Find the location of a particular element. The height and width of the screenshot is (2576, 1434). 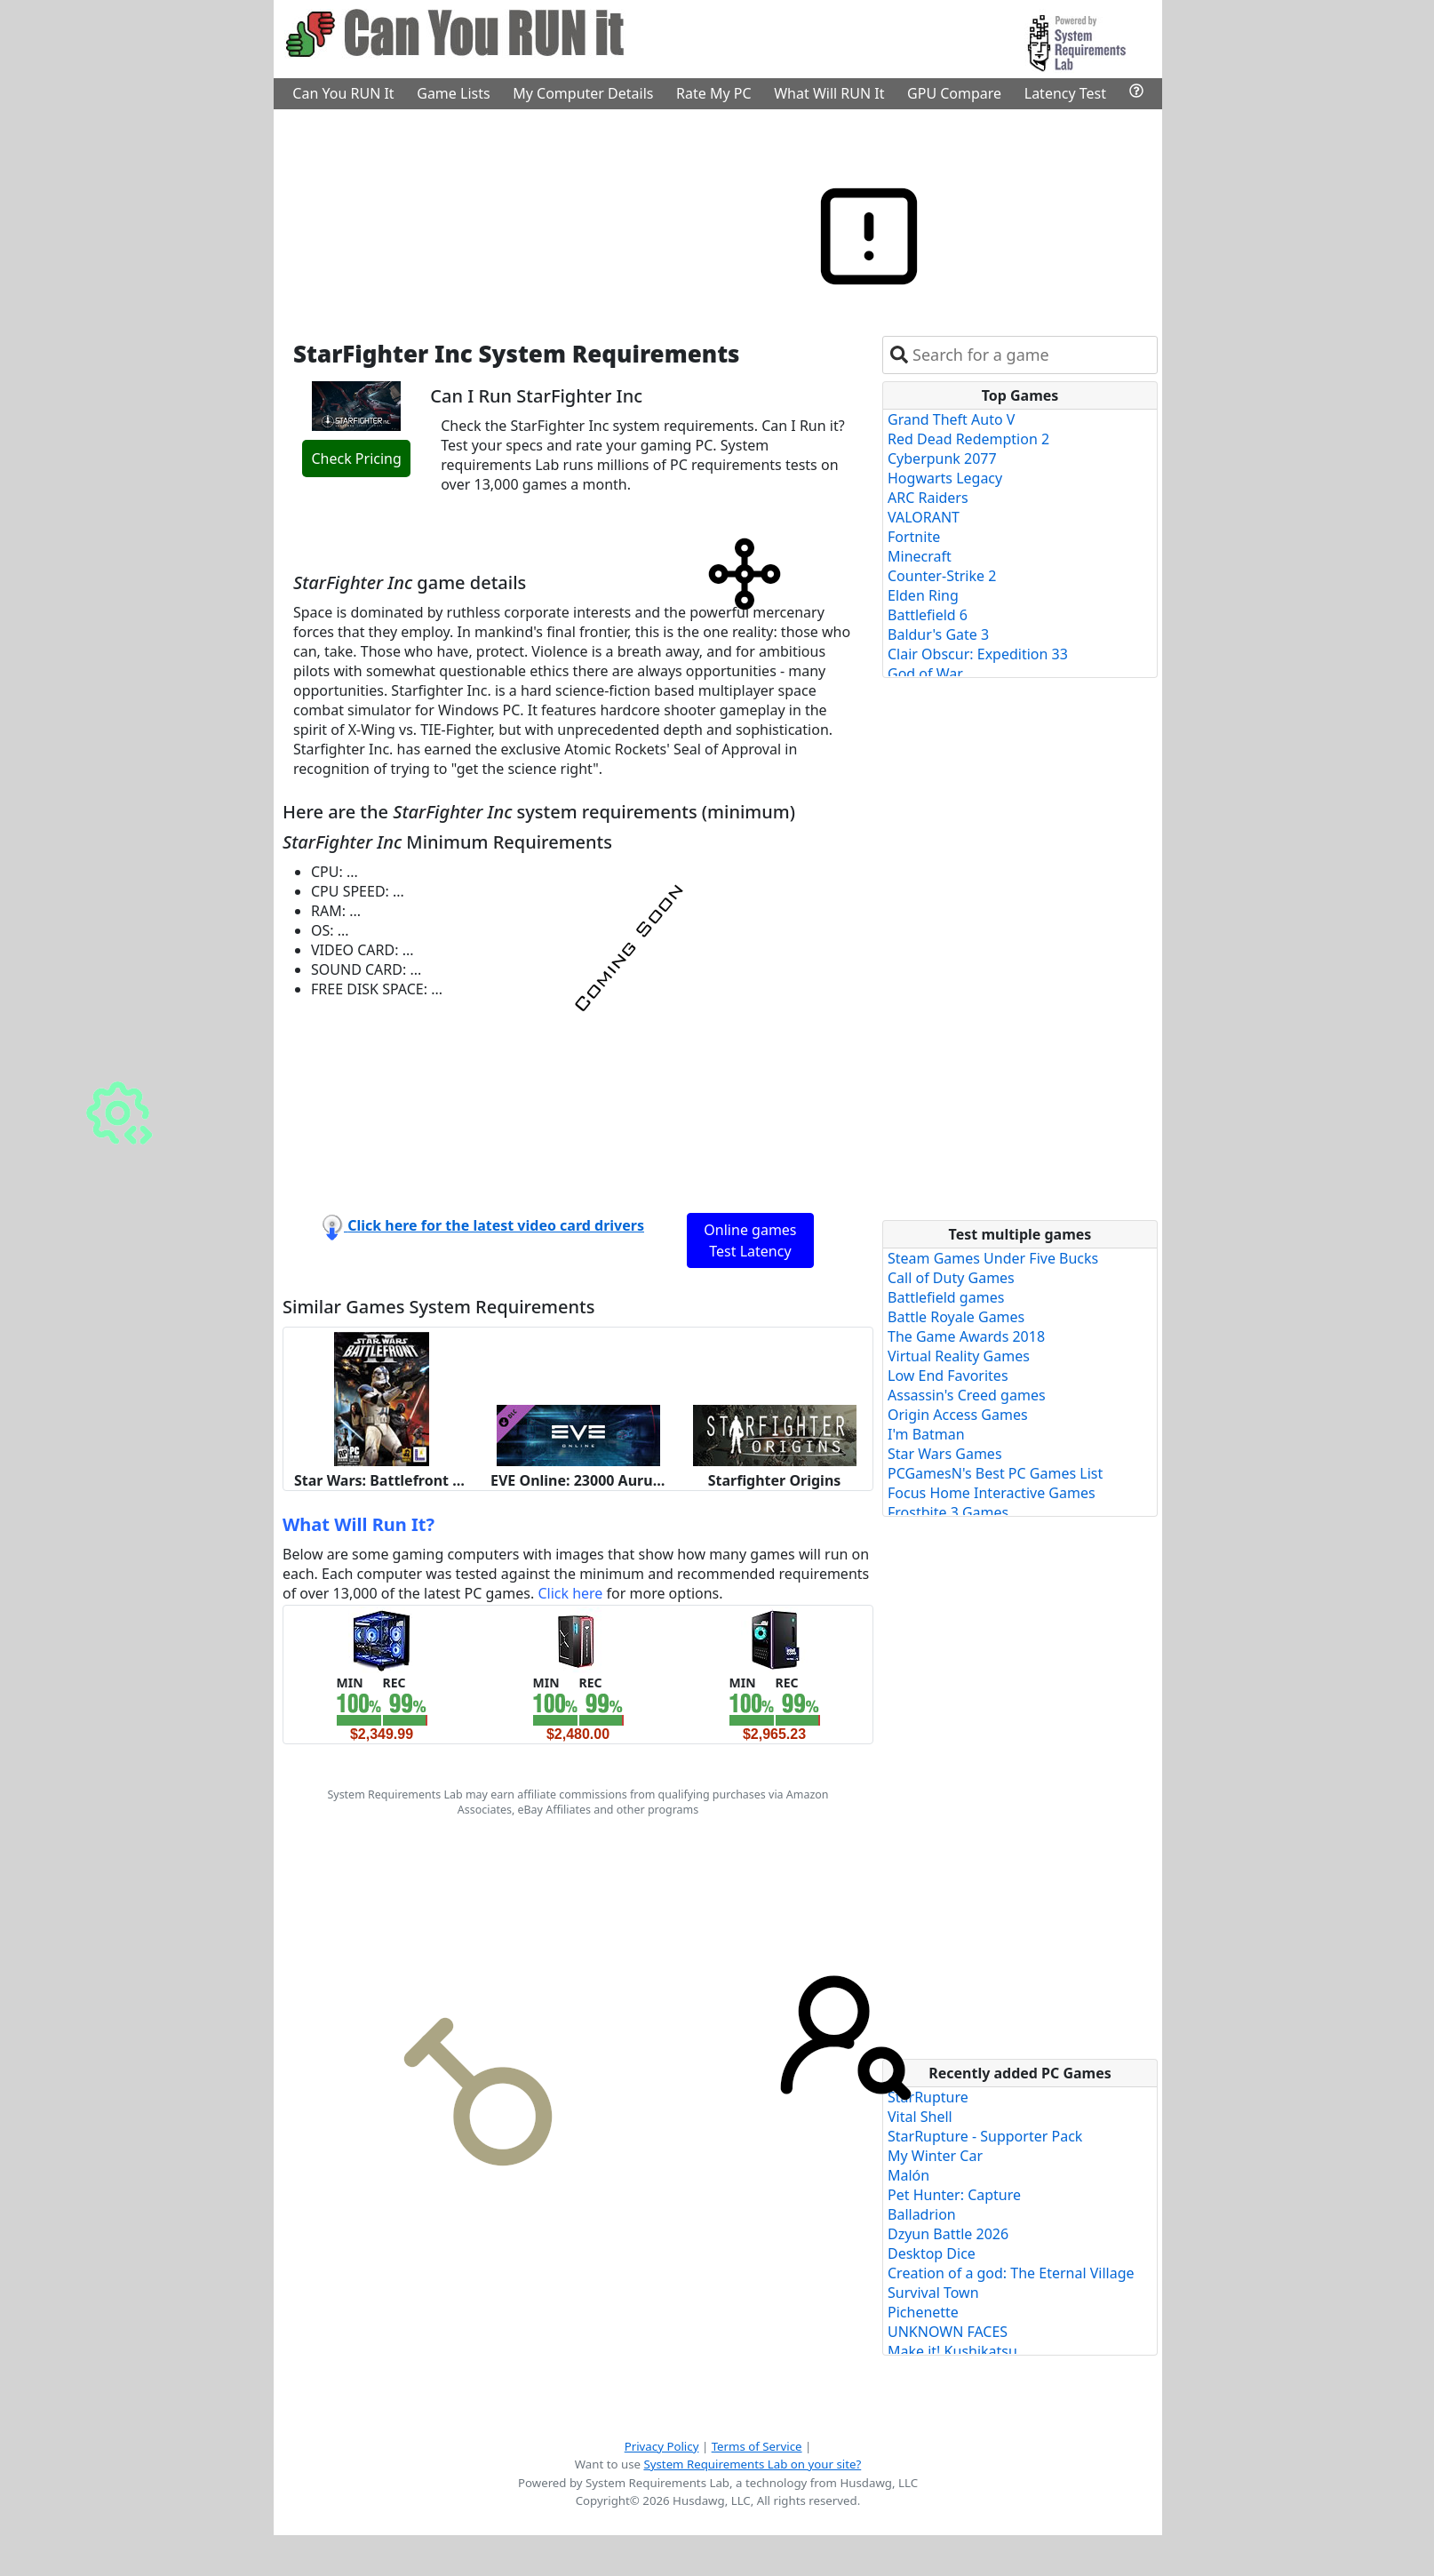

indicates a warning or alert status is located at coordinates (869, 236).